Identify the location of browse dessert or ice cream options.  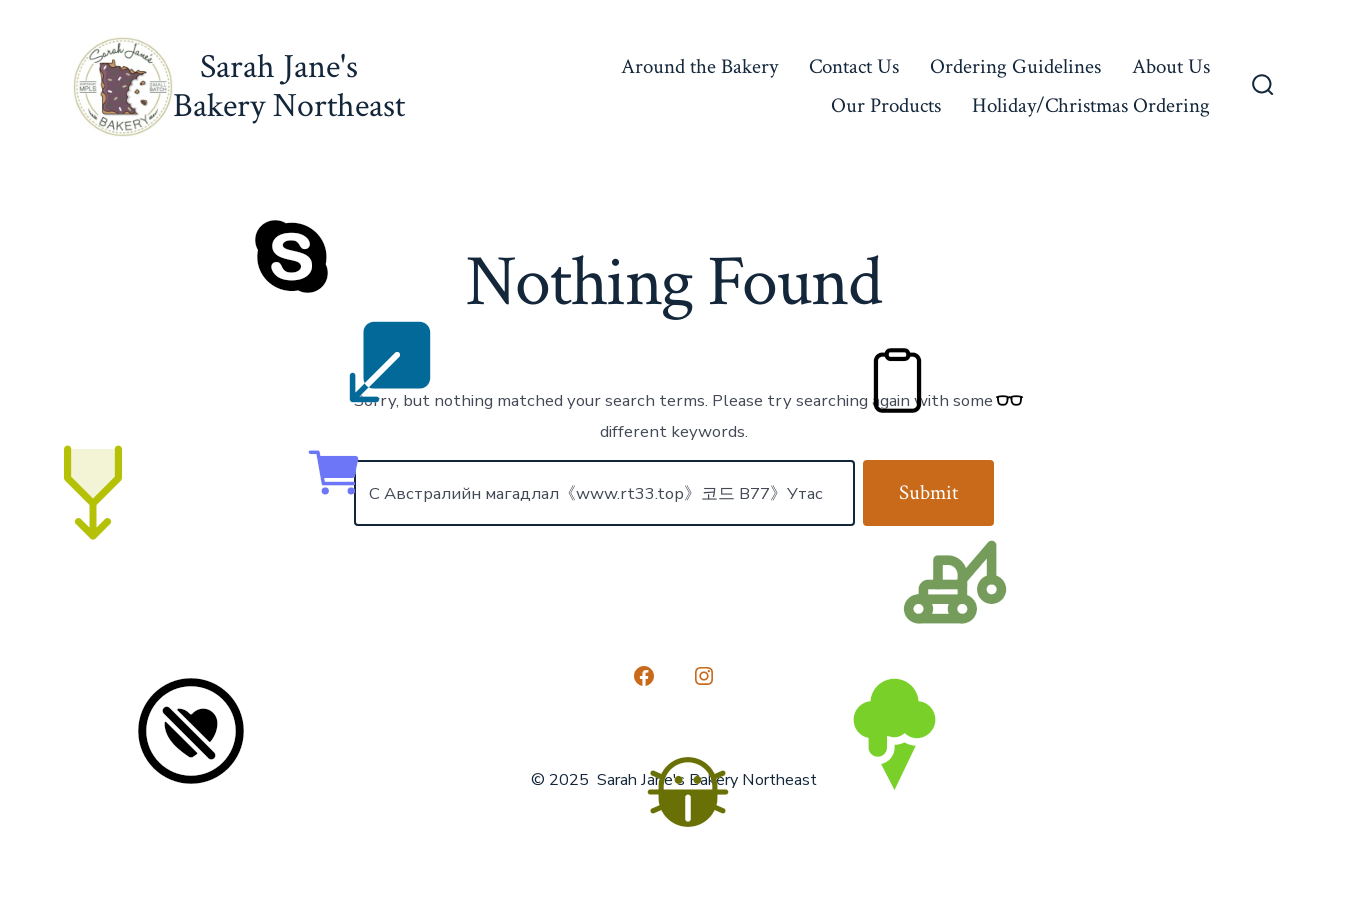
(894, 734).